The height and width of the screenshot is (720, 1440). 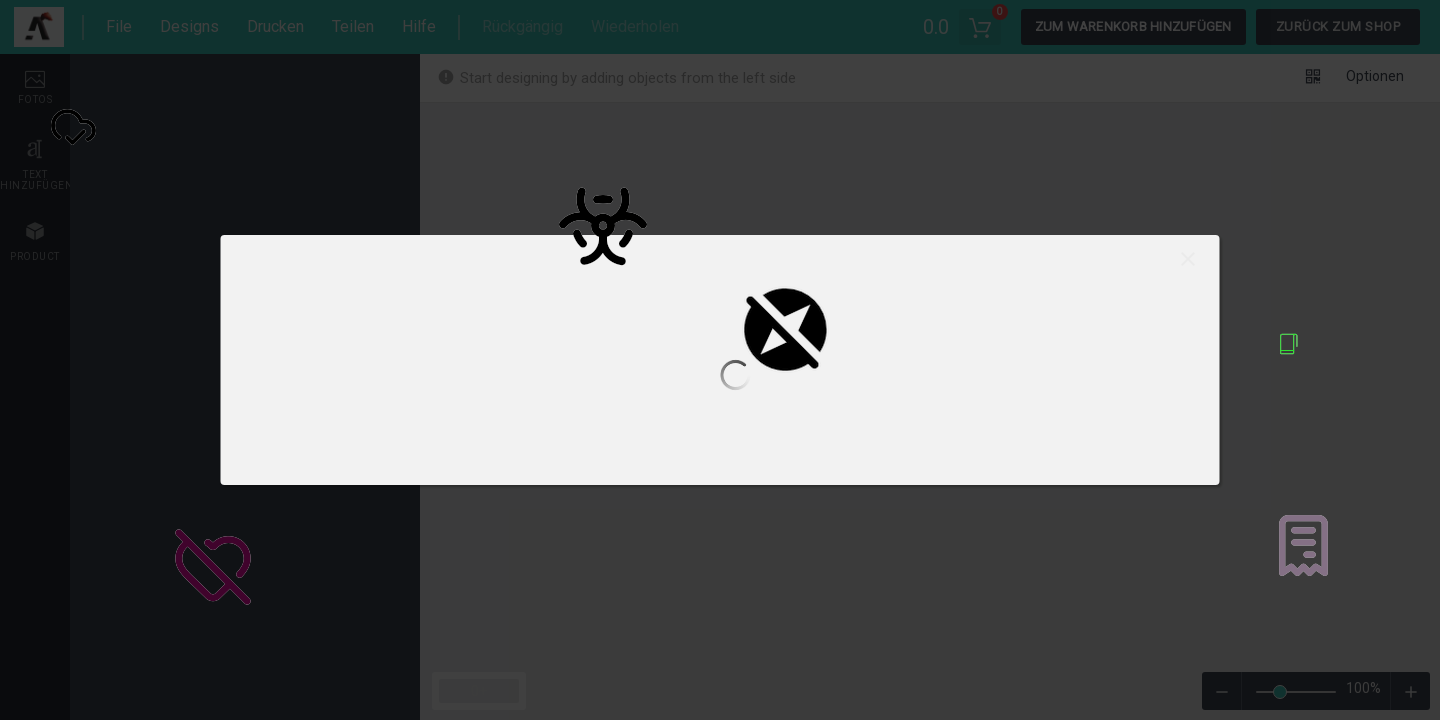 I want to click on remove from favorites, so click(x=213, y=567).